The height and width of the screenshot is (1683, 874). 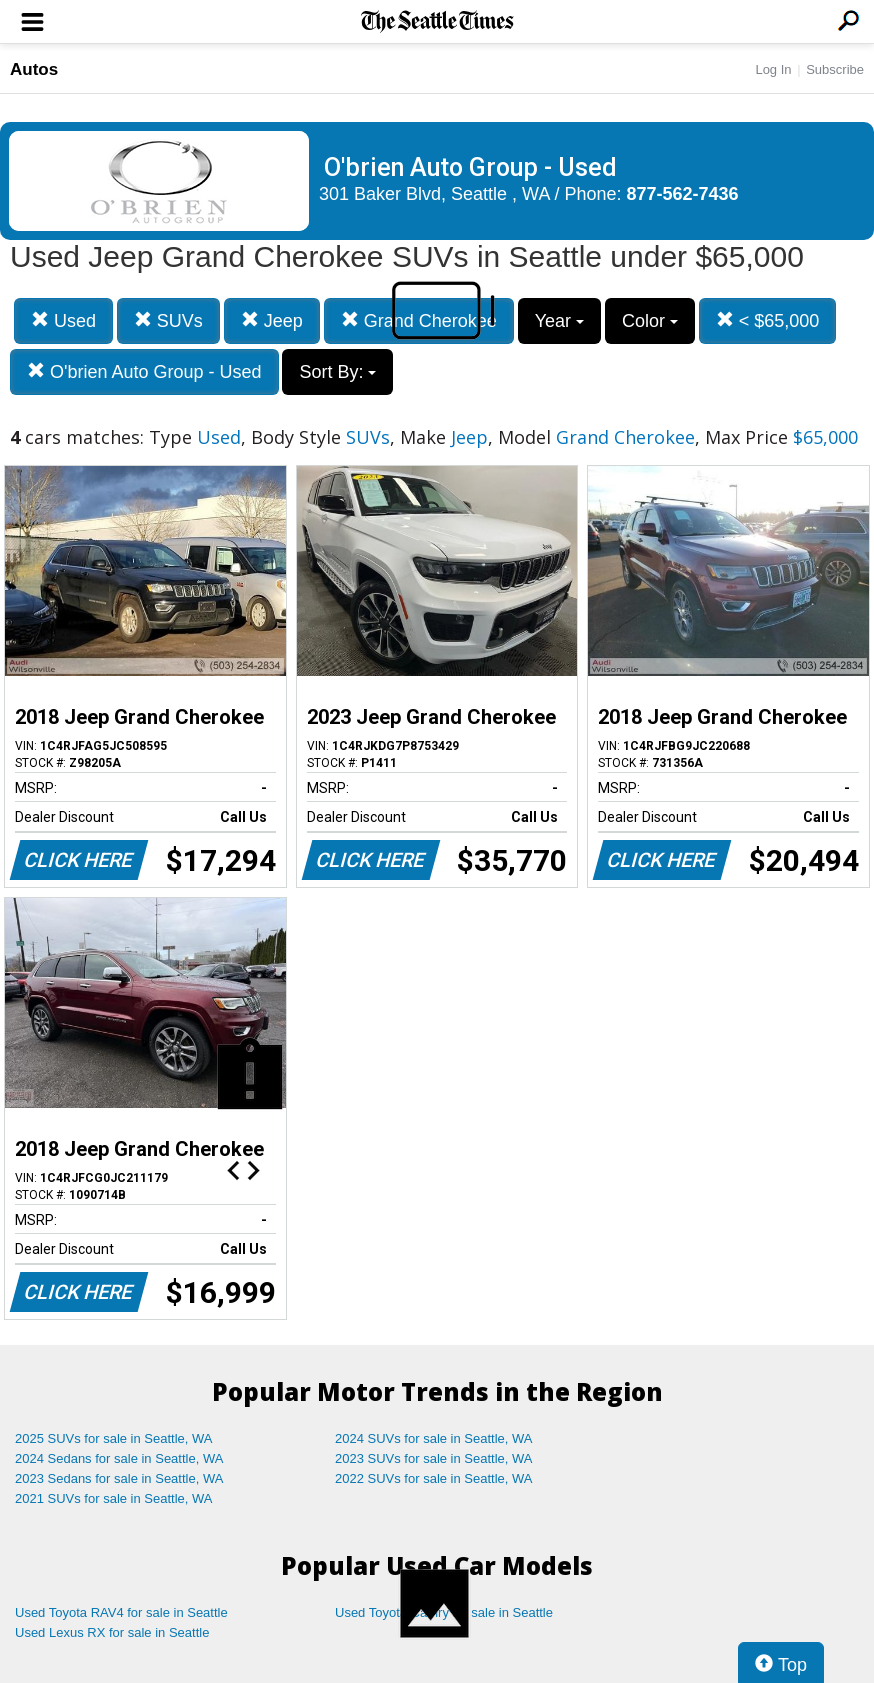 I want to click on indicates battery is empty or depleted, so click(x=441, y=310).